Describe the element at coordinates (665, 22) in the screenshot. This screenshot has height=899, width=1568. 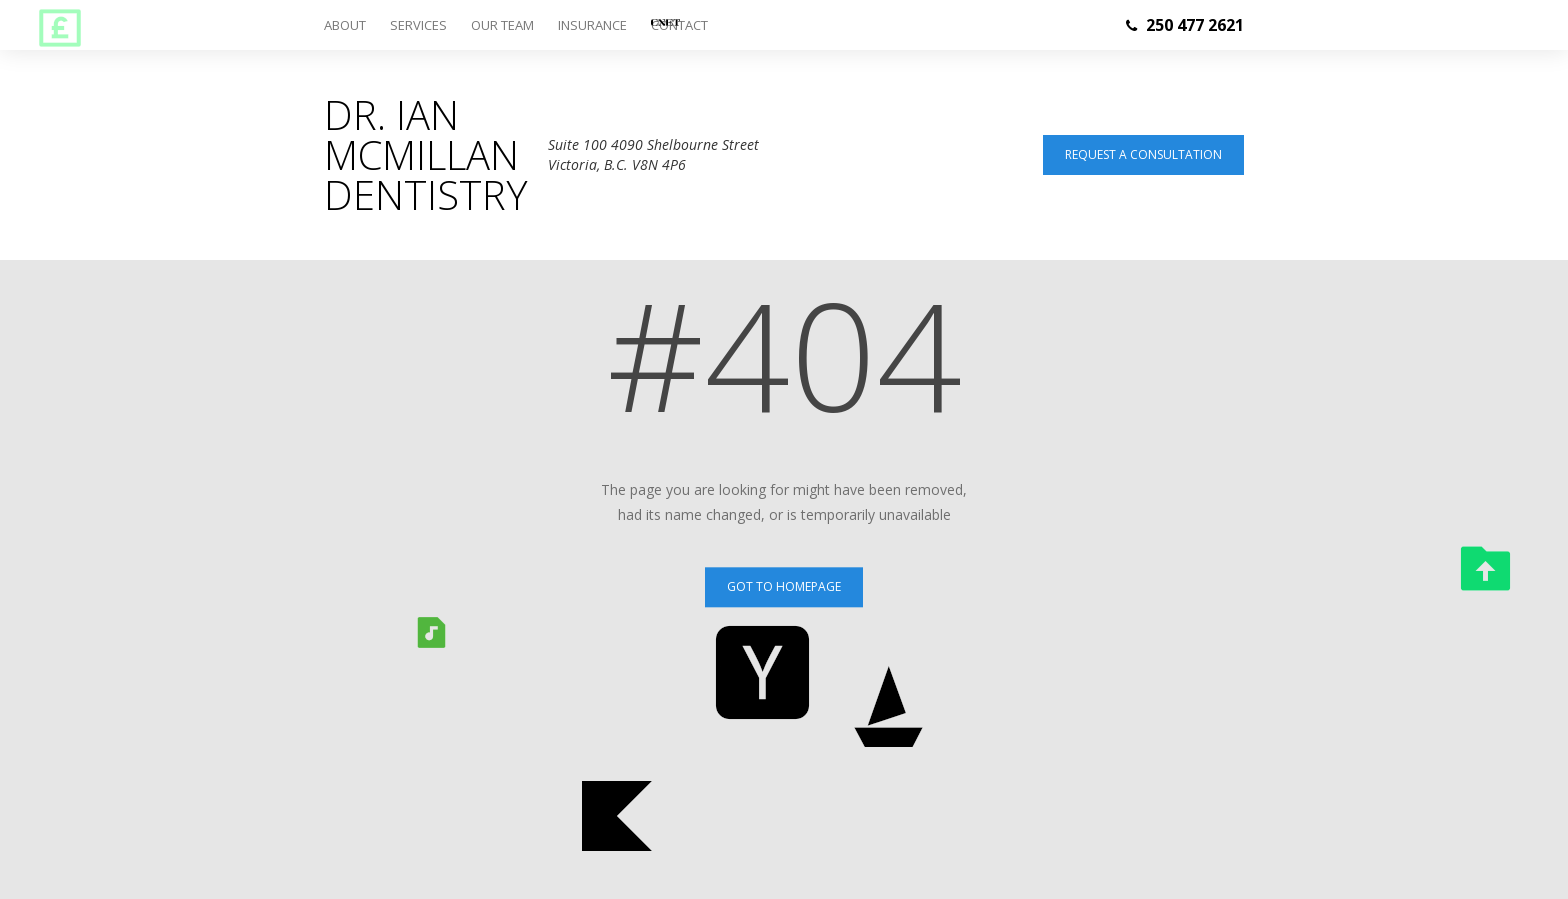
I see `visit cnet website or app` at that location.